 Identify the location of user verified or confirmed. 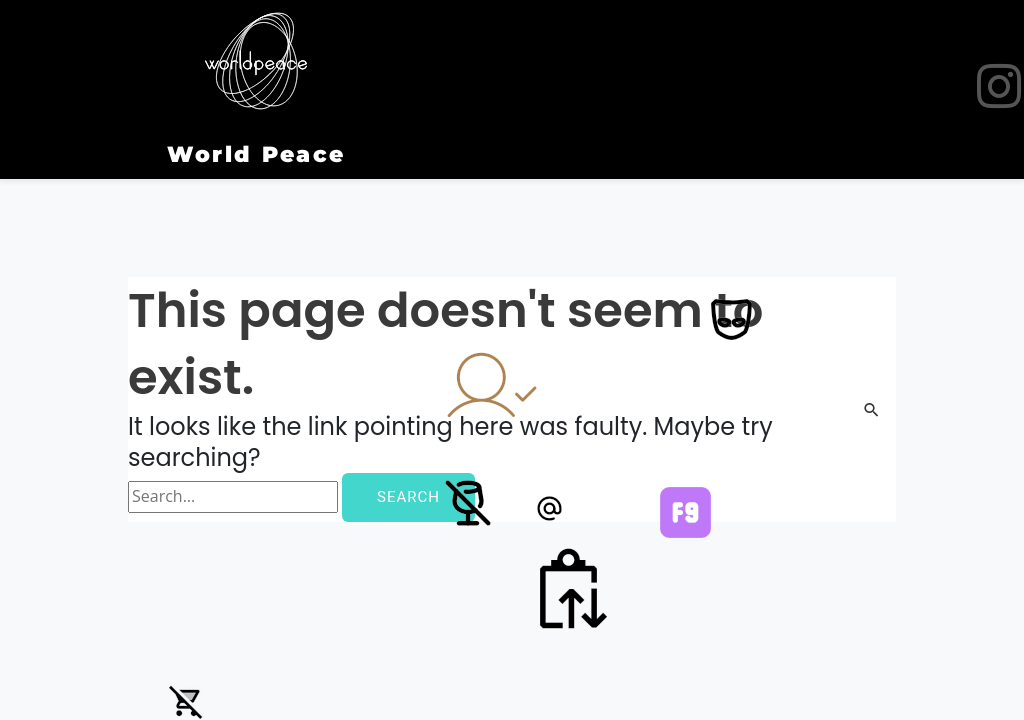
(489, 388).